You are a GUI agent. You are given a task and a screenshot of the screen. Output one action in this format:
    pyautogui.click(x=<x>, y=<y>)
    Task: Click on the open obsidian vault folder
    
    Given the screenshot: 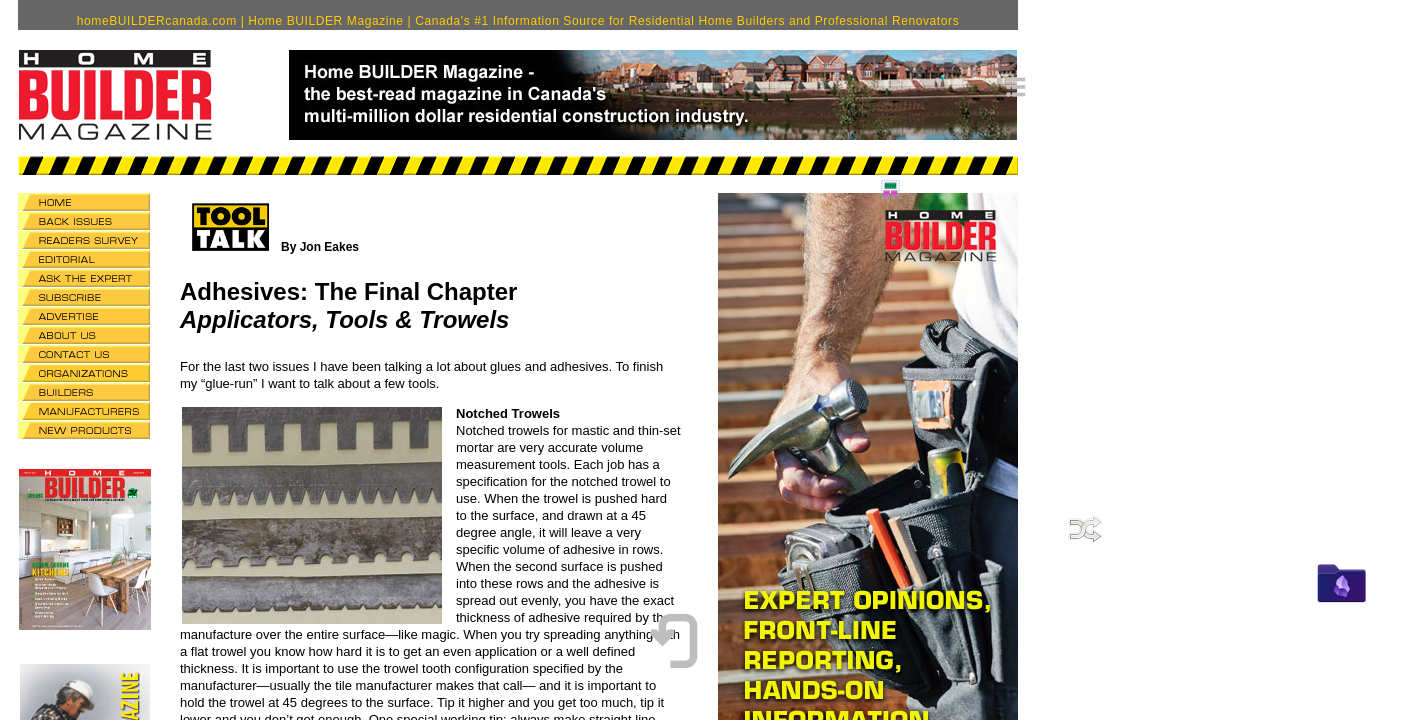 What is the action you would take?
    pyautogui.click(x=1341, y=584)
    